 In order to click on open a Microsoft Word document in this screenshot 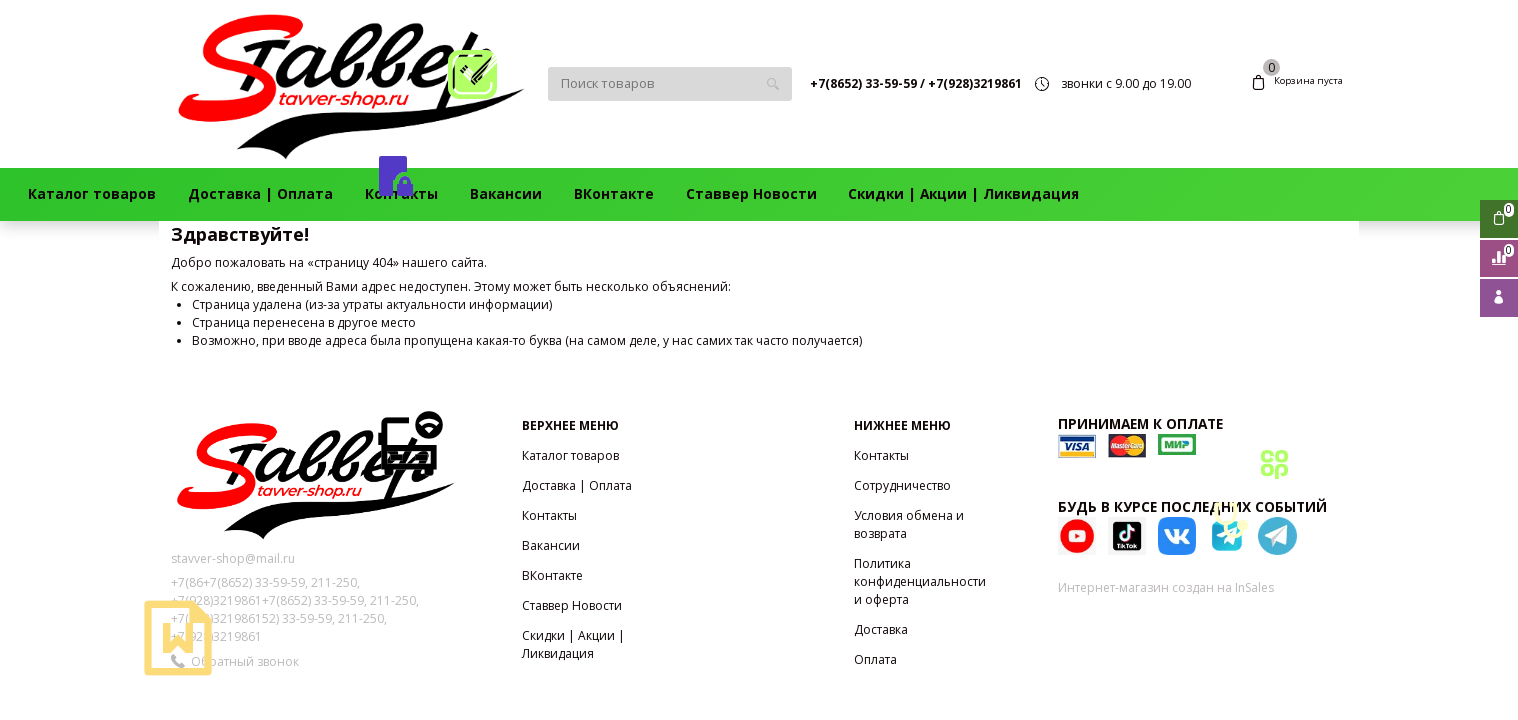, I will do `click(178, 638)`.